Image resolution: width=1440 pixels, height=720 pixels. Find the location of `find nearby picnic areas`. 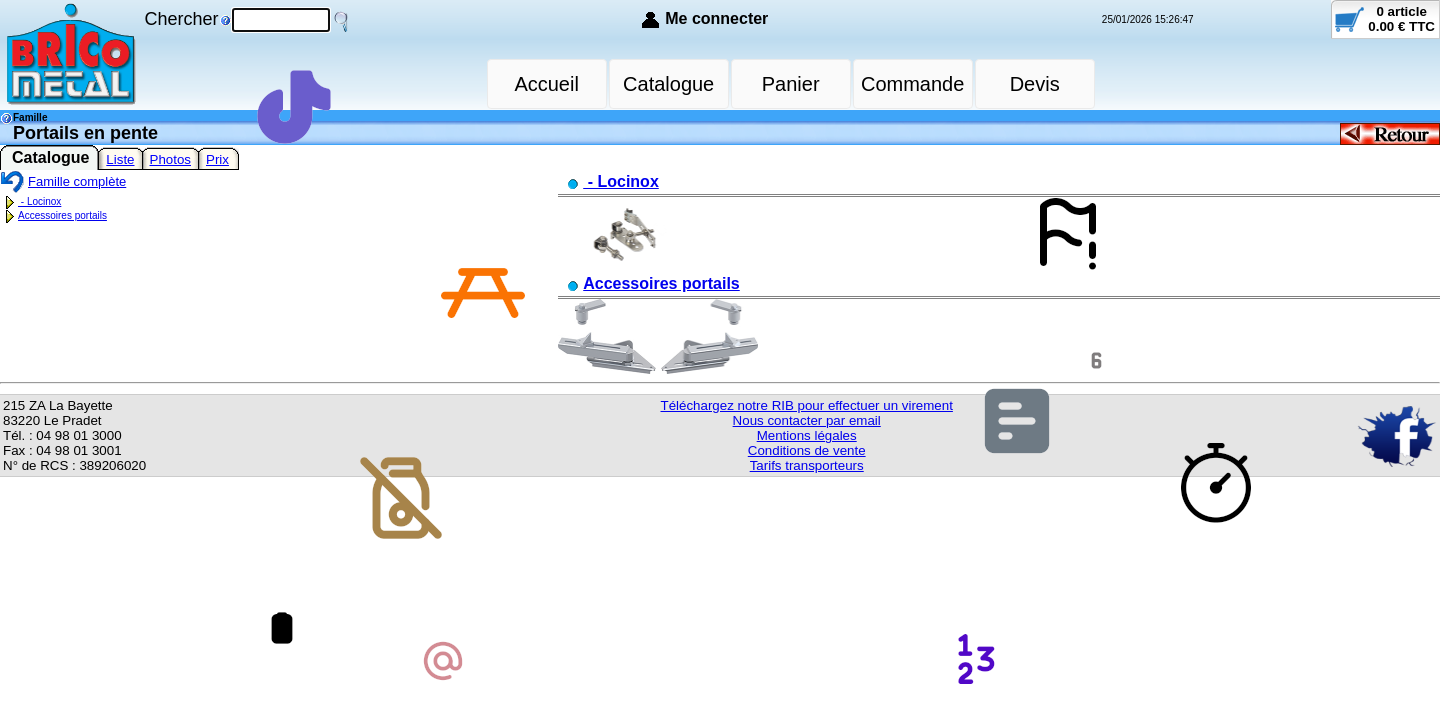

find nearby picnic areas is located at coordinates (483, 293).